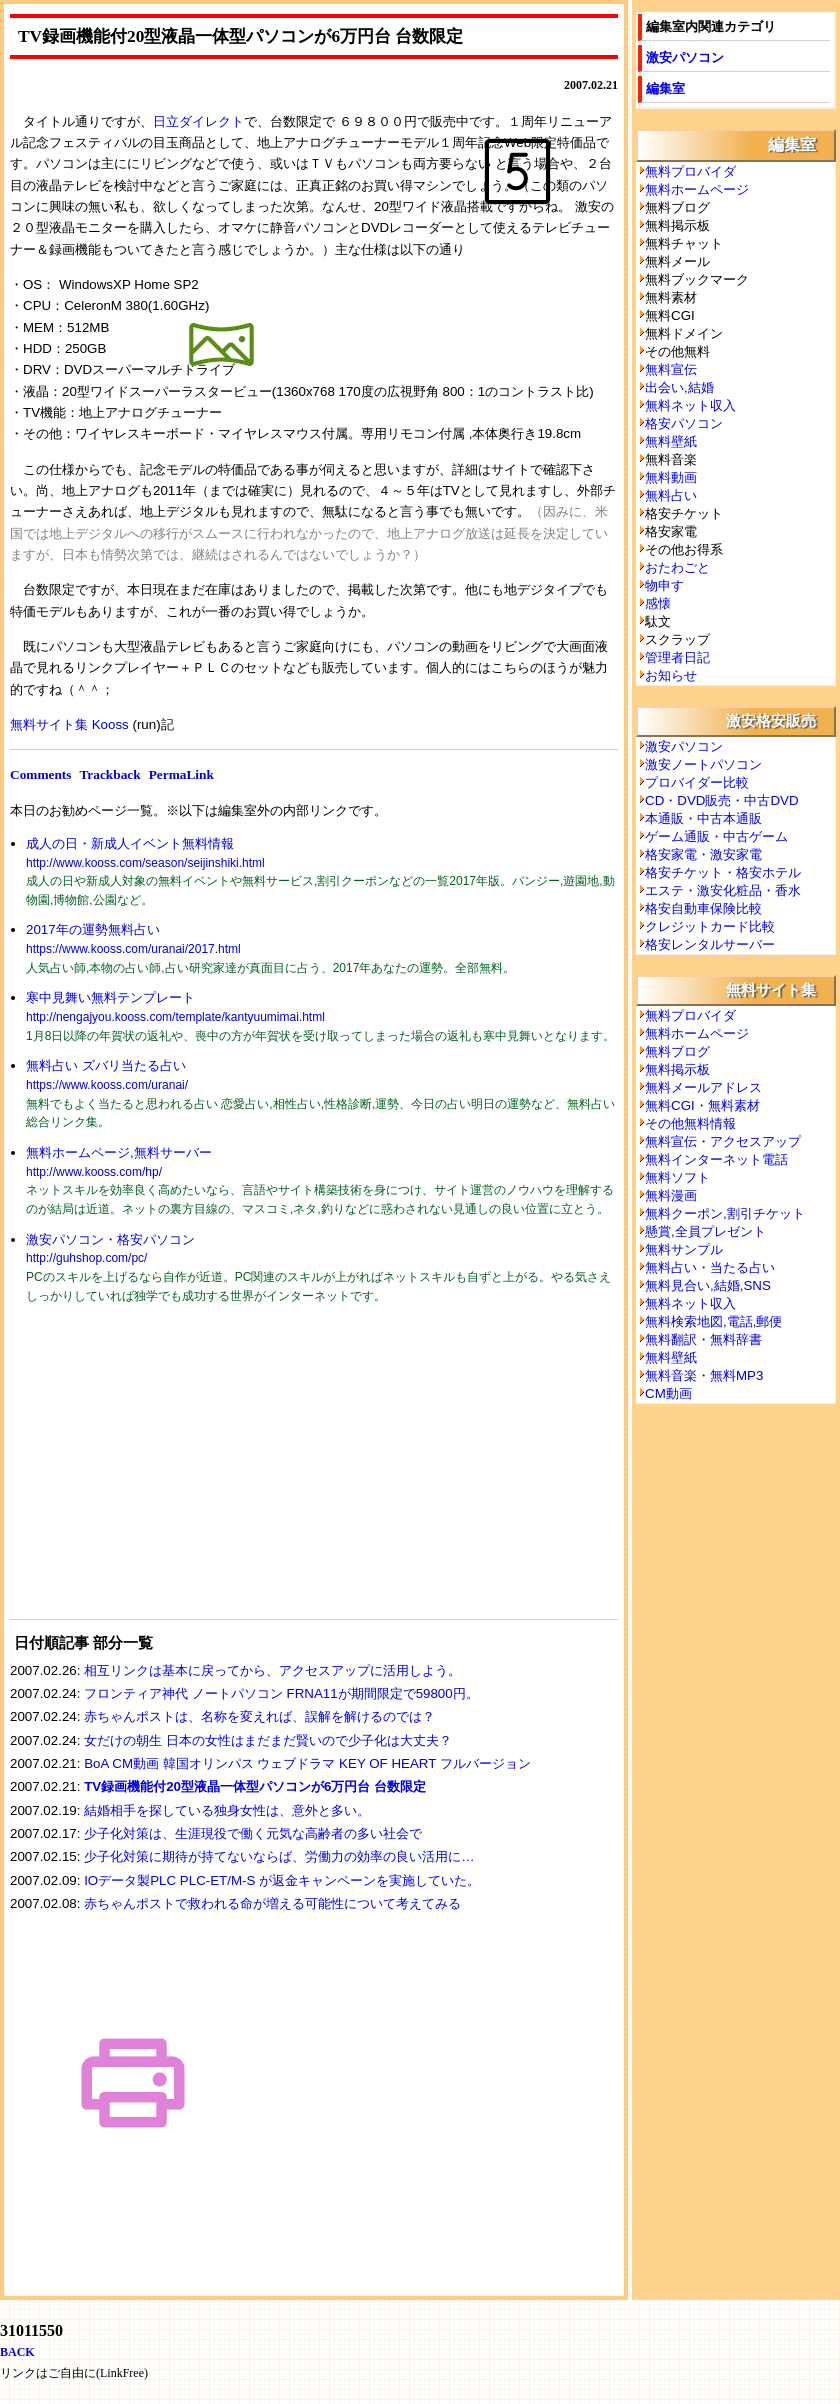  What do you see at coordinates (133, 2083) in the screenshot?
I see `print the current document` at bounding box center [133, 2083].